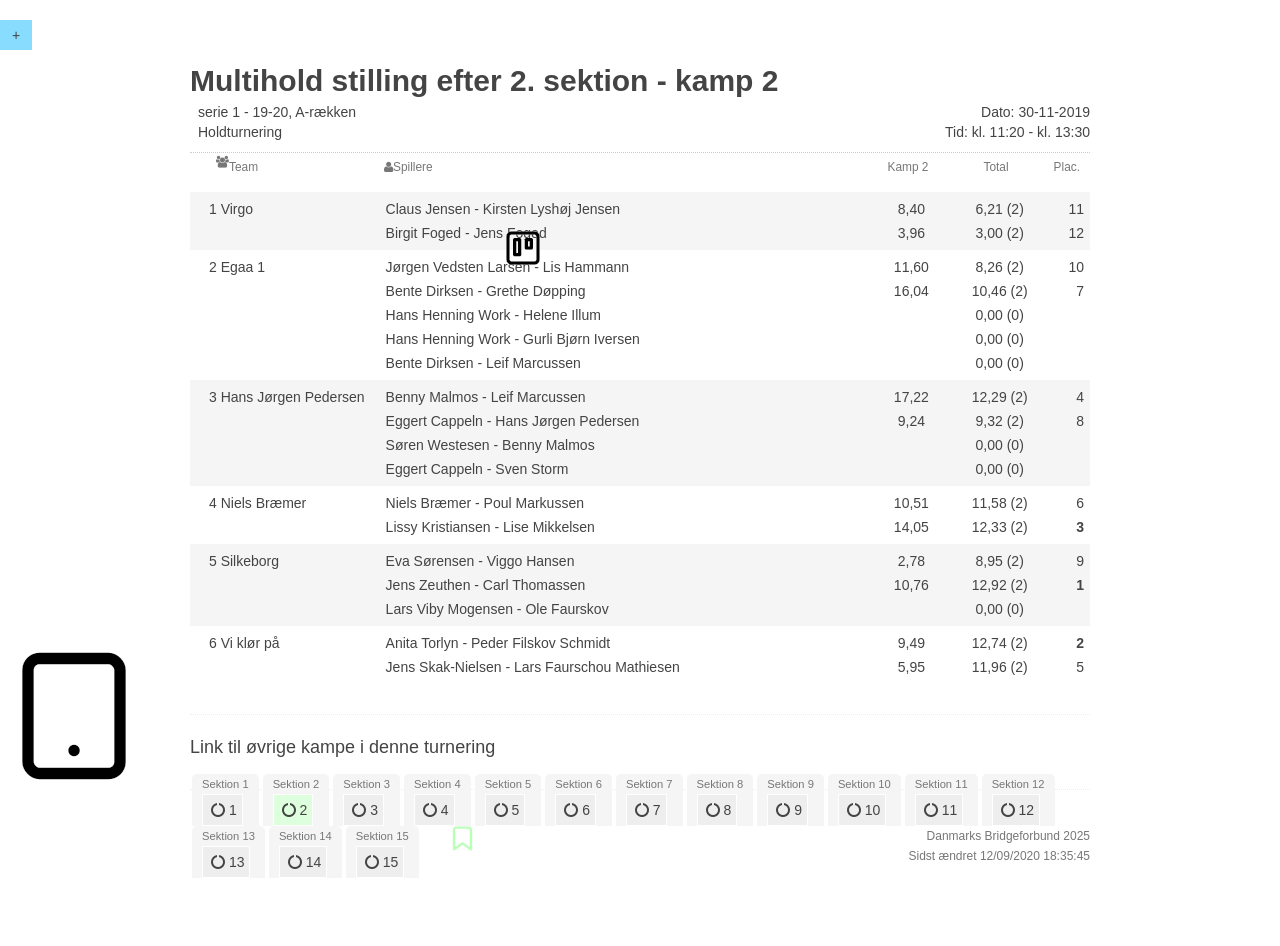  Describe the element at coordinates (74, 716) in the screenshot. I see `switch to tablet view or layout` at that location.